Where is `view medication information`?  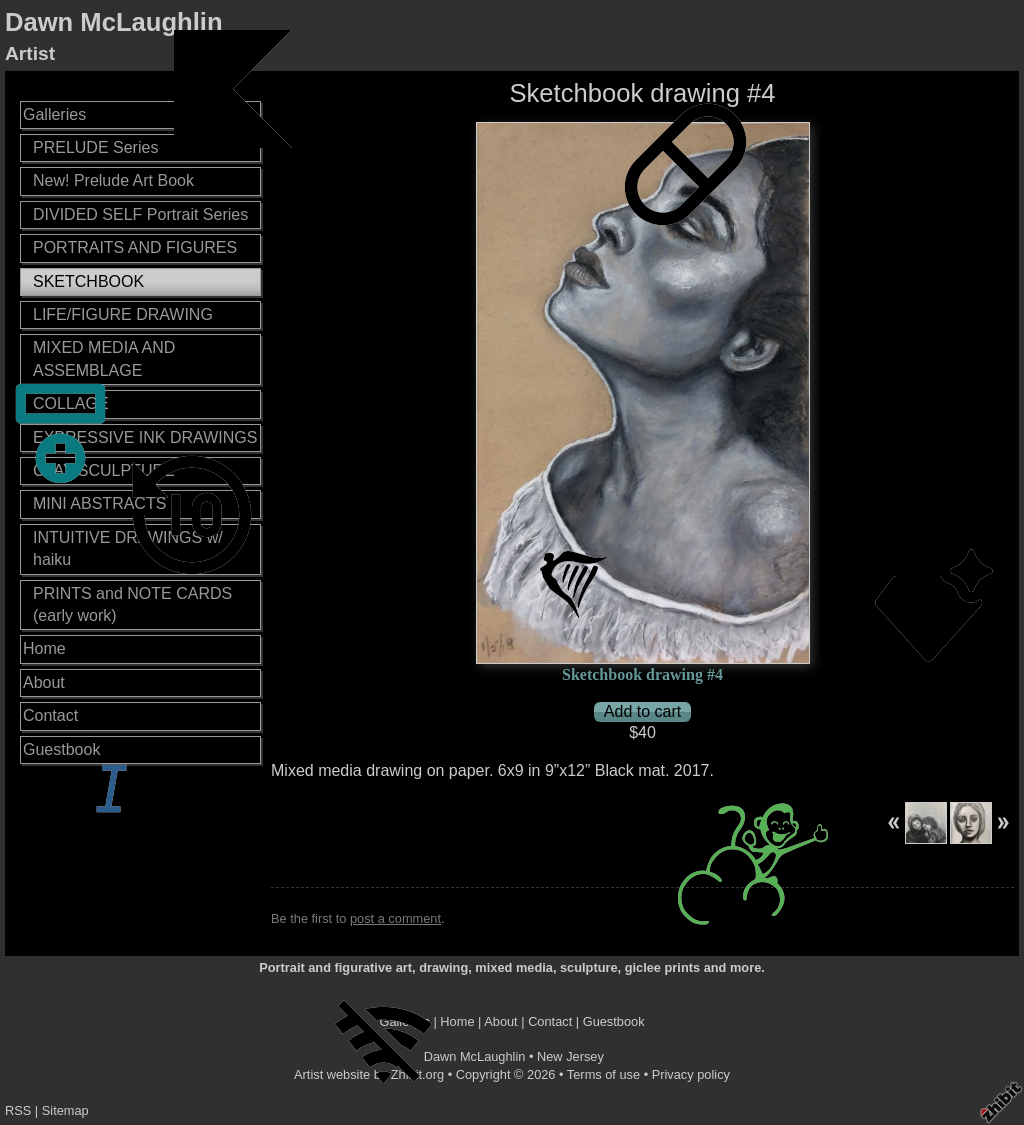
view medication information is located at coordinates (685, 164).